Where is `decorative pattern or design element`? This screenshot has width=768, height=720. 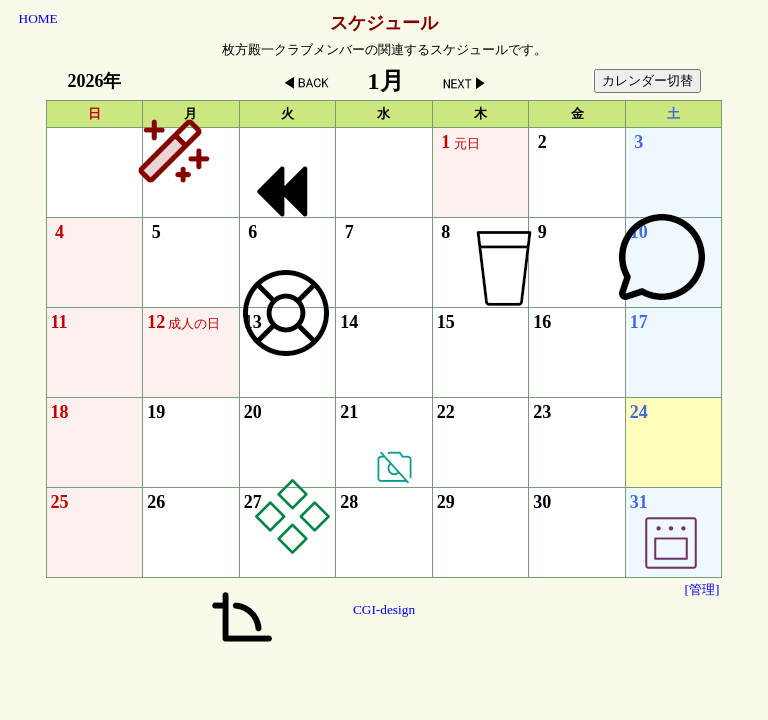
decorative pattern or design element is located at coordinates (292, 516).